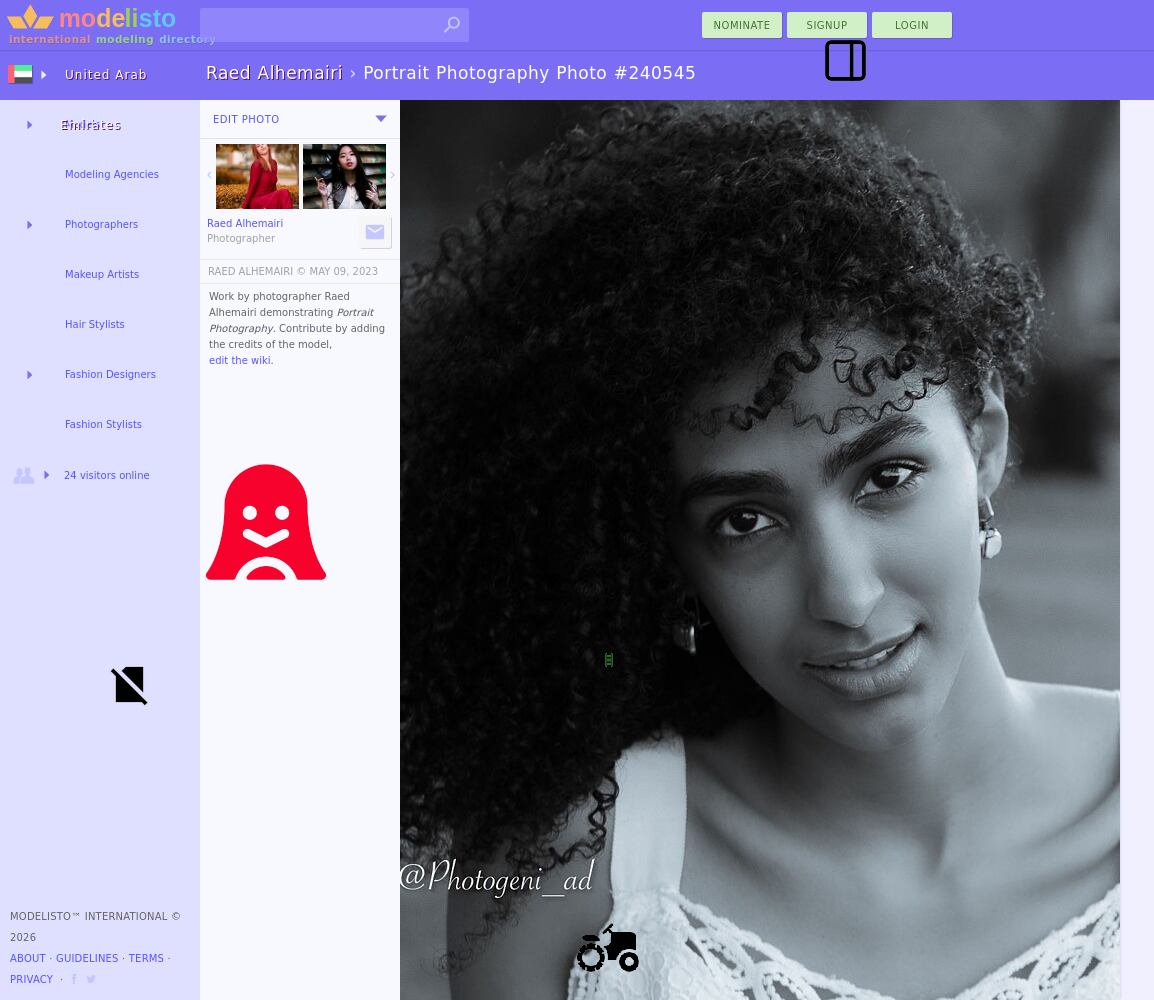 The height and width of the screenshot is (1000, 1154). Describe the element at coordinates (129, 684) in the screenshot. I see `no sim card detected` at that location.